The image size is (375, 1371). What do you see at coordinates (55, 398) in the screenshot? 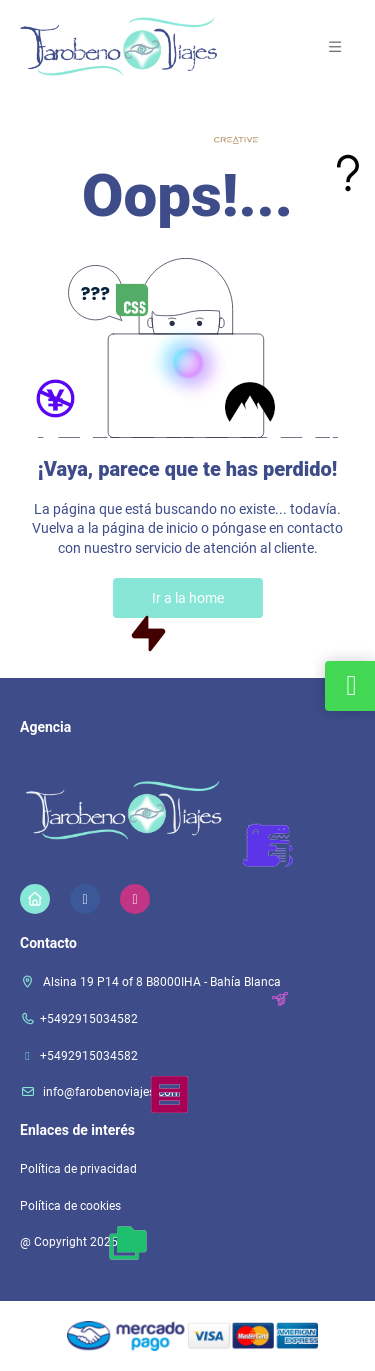
I see `indicates non-commercial use license for Japan (yen symbol)` at bounding box center [55, 398].